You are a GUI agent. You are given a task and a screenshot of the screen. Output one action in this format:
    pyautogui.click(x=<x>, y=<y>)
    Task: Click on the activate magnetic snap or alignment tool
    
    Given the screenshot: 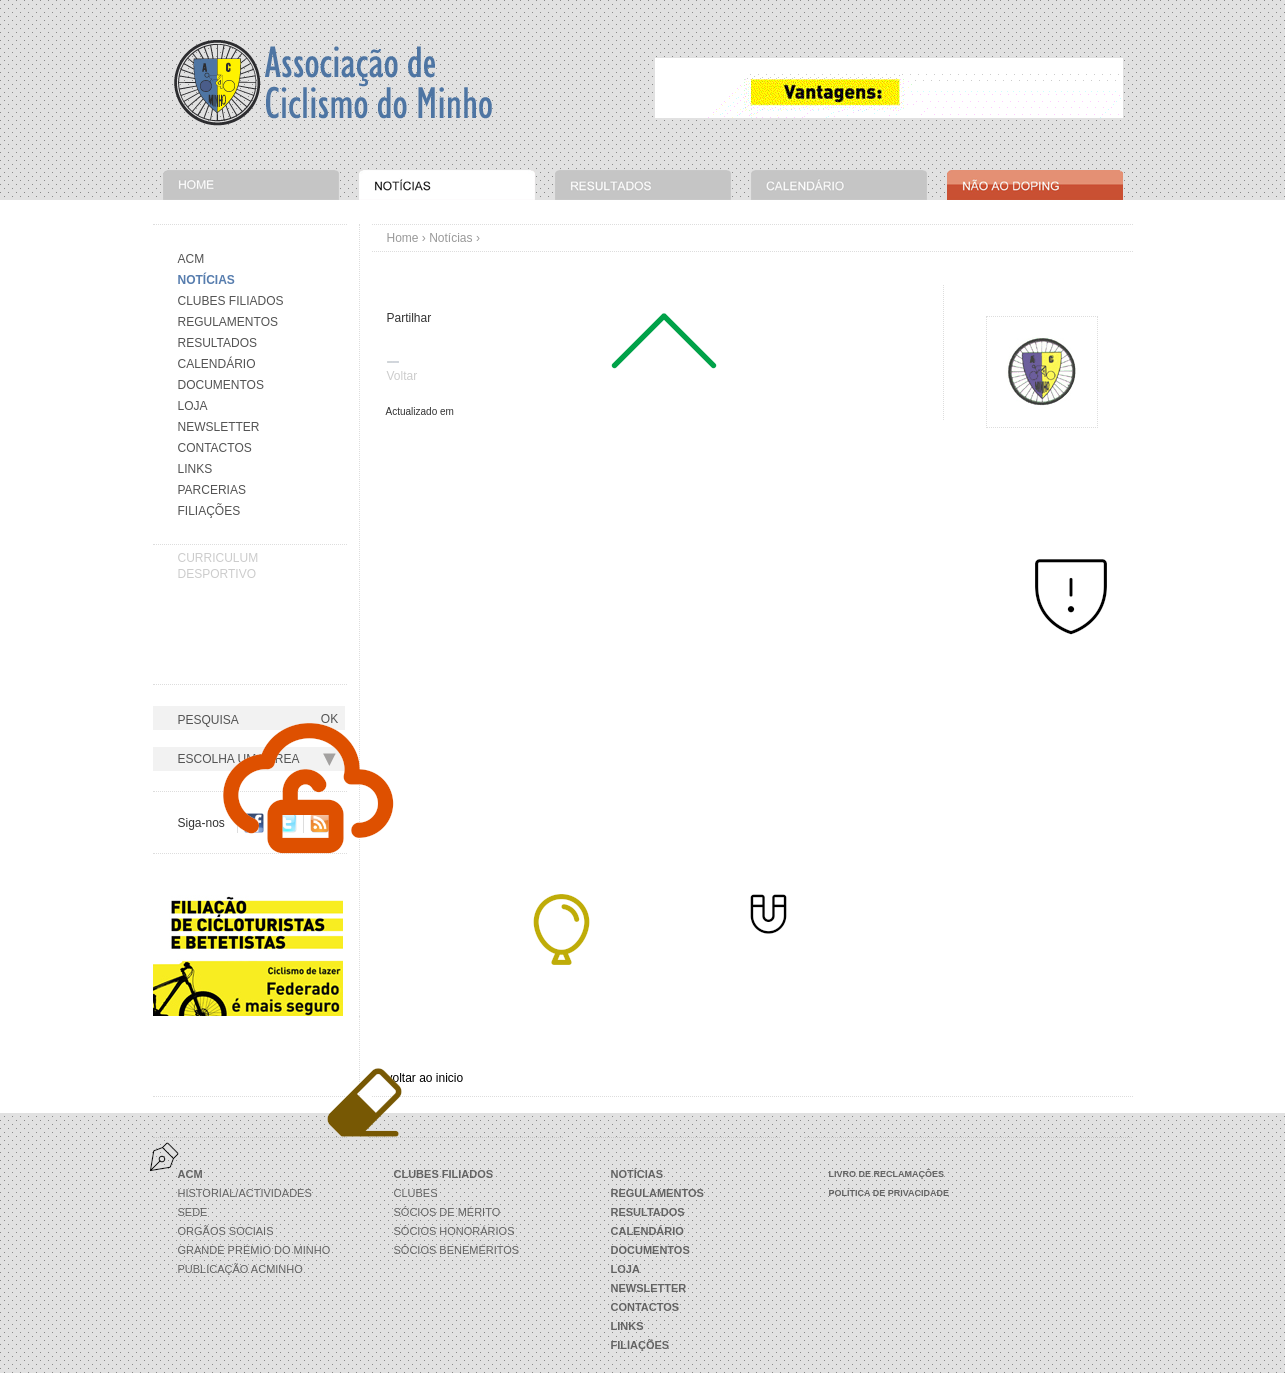 What is the action you would take?
    pyautogui.click(x=768, y=912)
    